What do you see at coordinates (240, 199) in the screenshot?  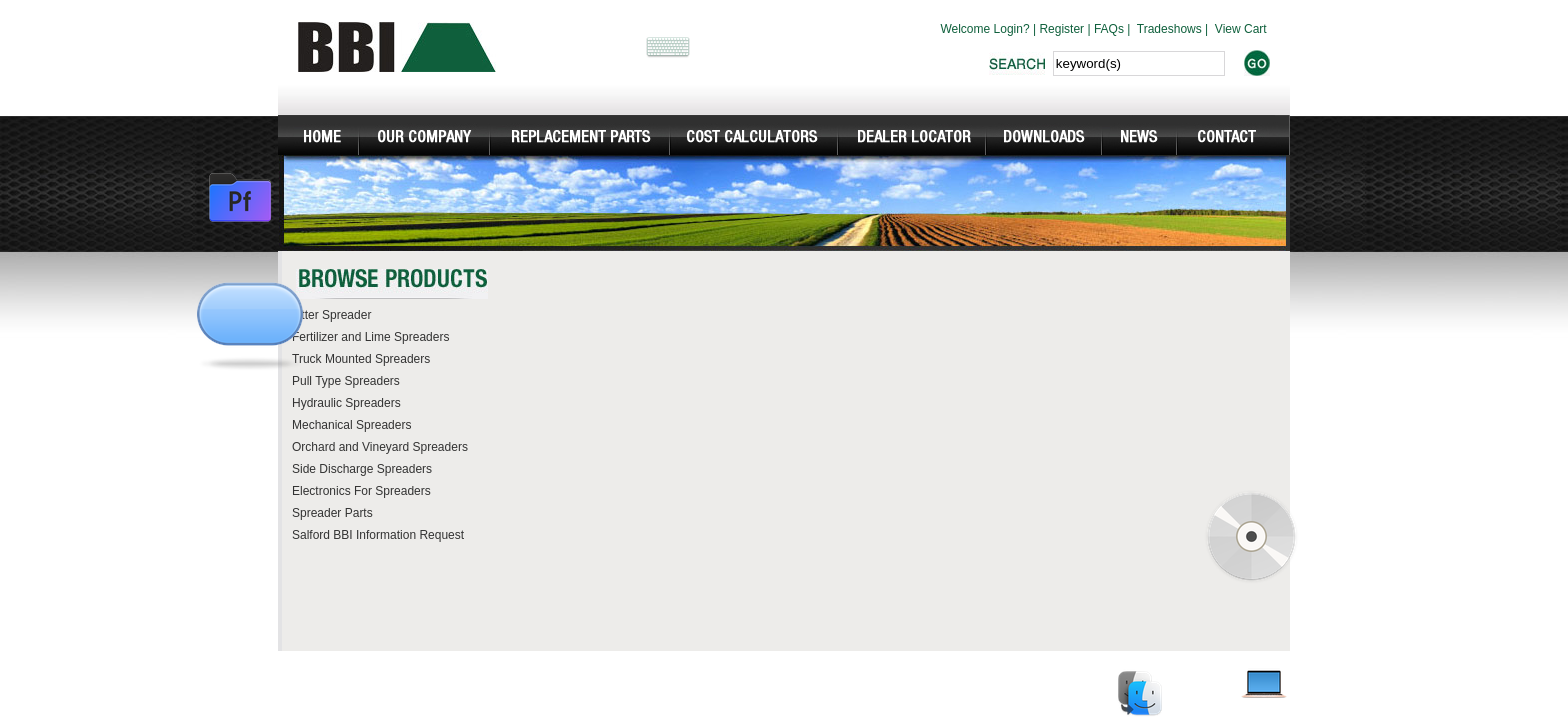 I see `open Adobe Portfolio project folder` at bounding box center [240, 199].